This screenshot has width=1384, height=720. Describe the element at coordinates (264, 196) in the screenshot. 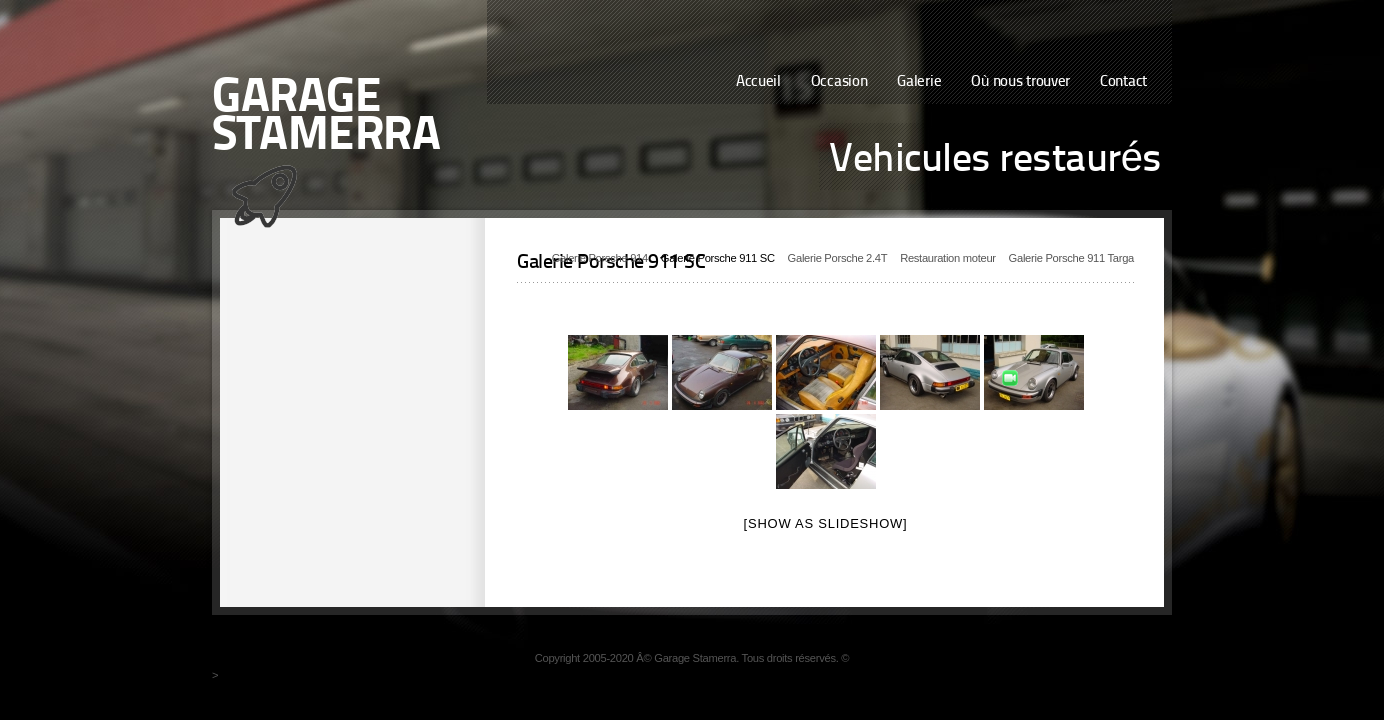

I see `launch applications or open app drawer` at that location.